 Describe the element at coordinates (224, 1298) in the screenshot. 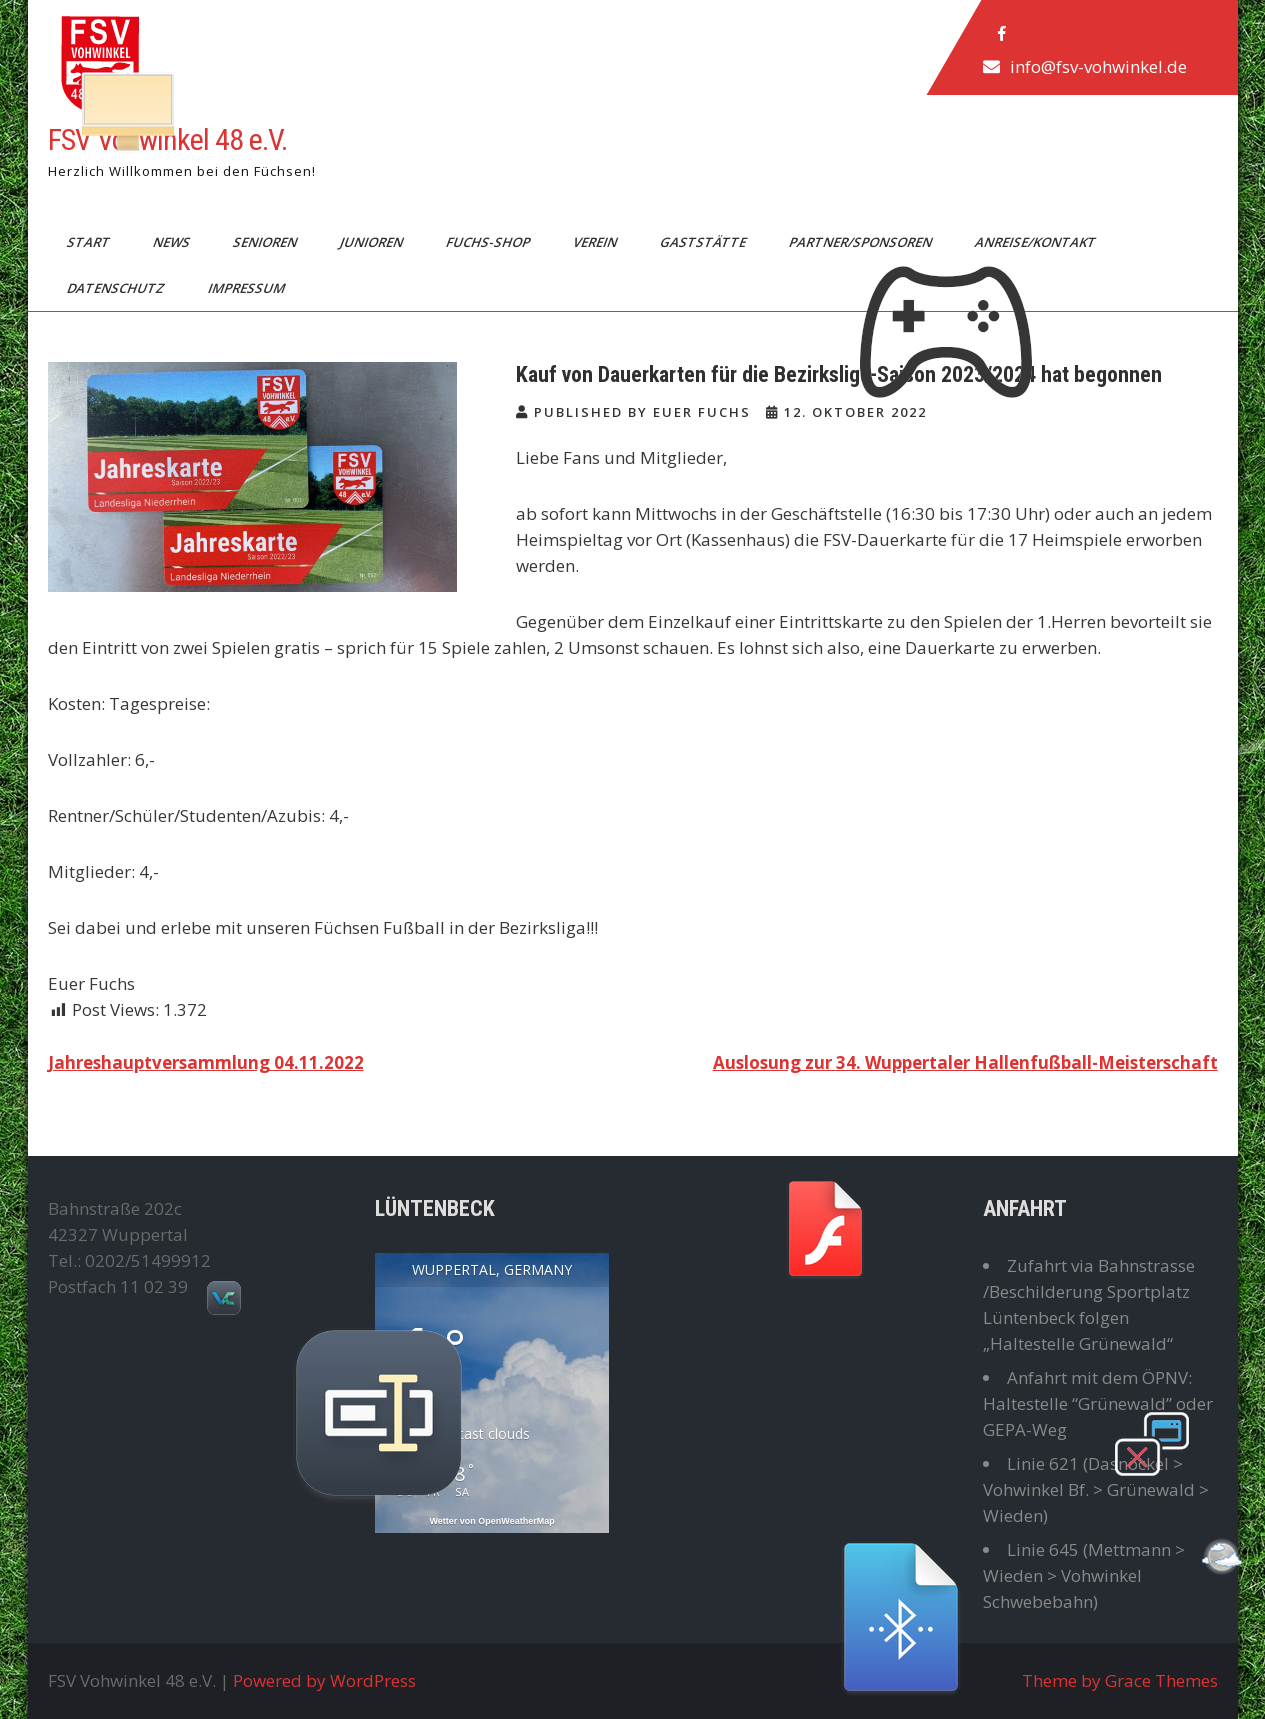

I see `open veracrypt disk encryption app` at that location.